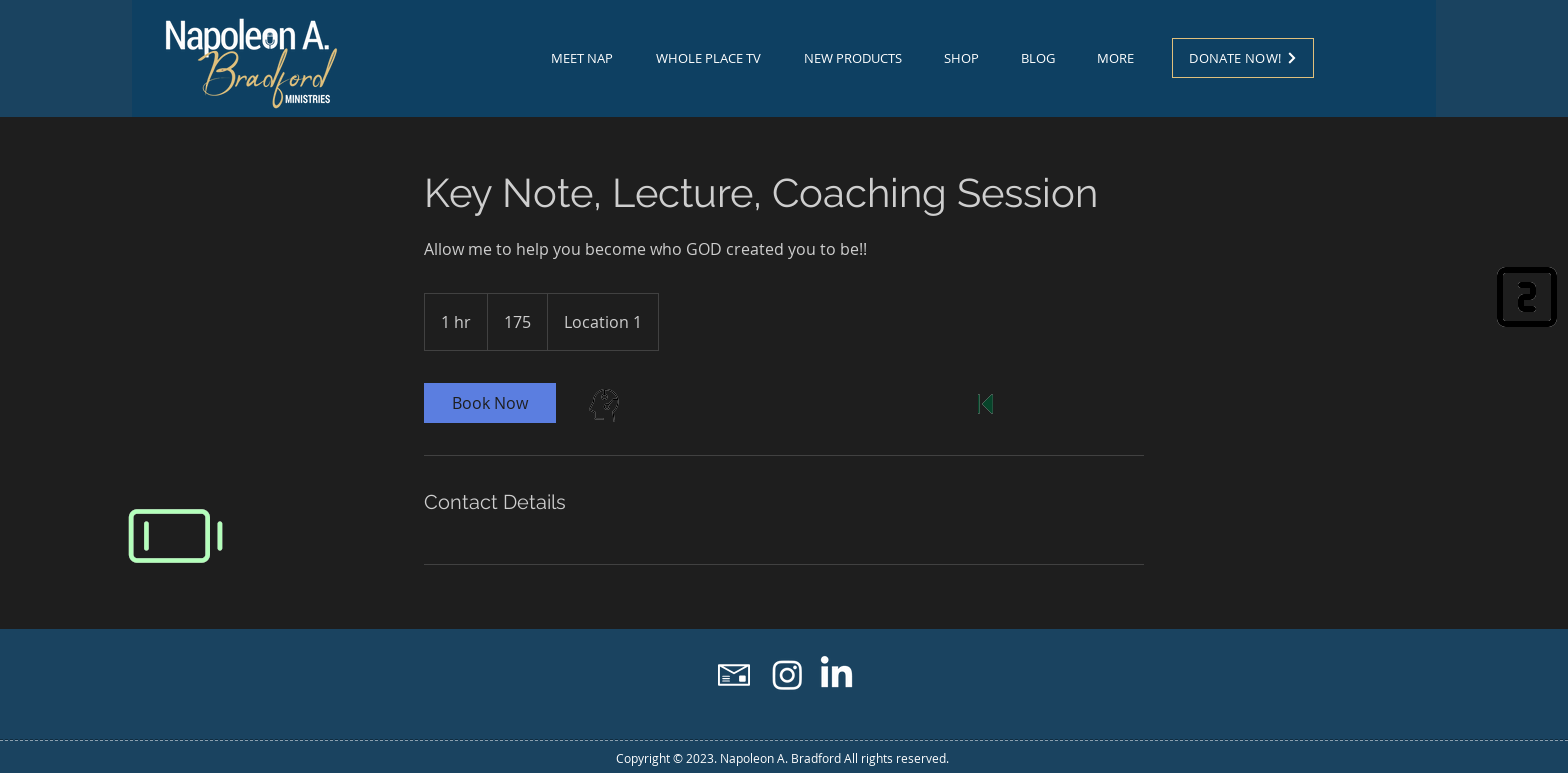  What do you see at coordinates (985, 404) in the screenshot?
I see `go to previous track or beginning` at bounding box center [985, 404].